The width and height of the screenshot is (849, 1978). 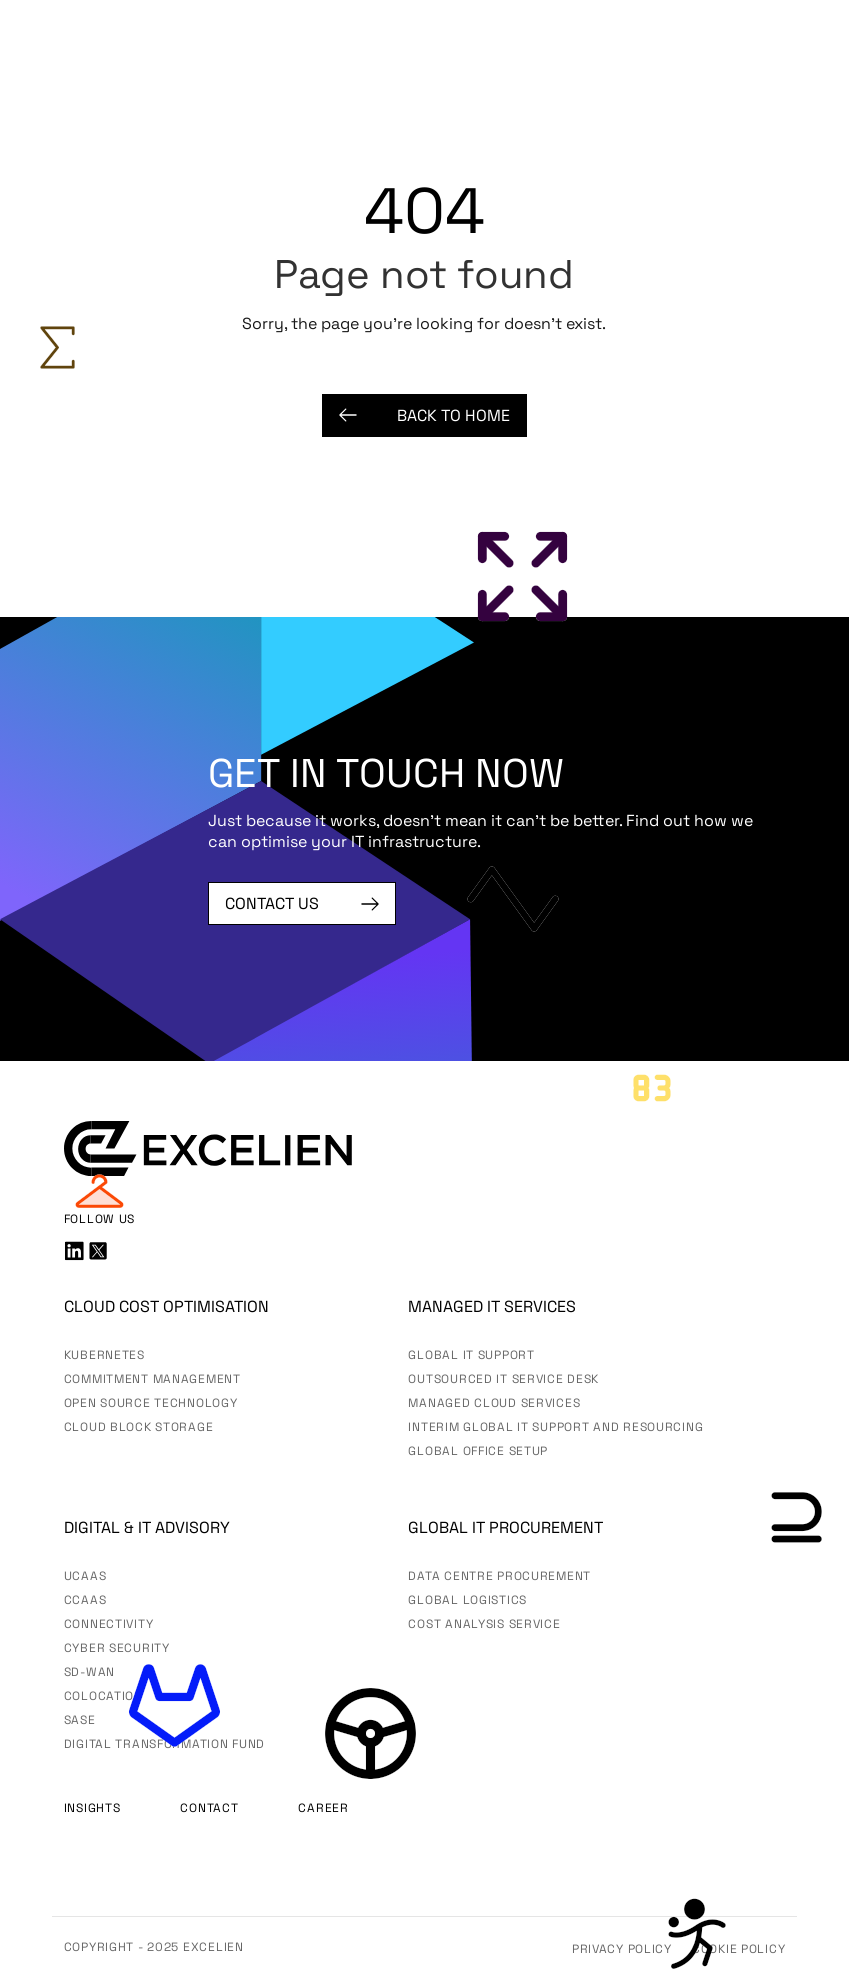 What do you see at coordinates (513, 899) in the screenshot?
I see `toggle triangle waveform in audio synthesizer` at bounding box center [513, 899].